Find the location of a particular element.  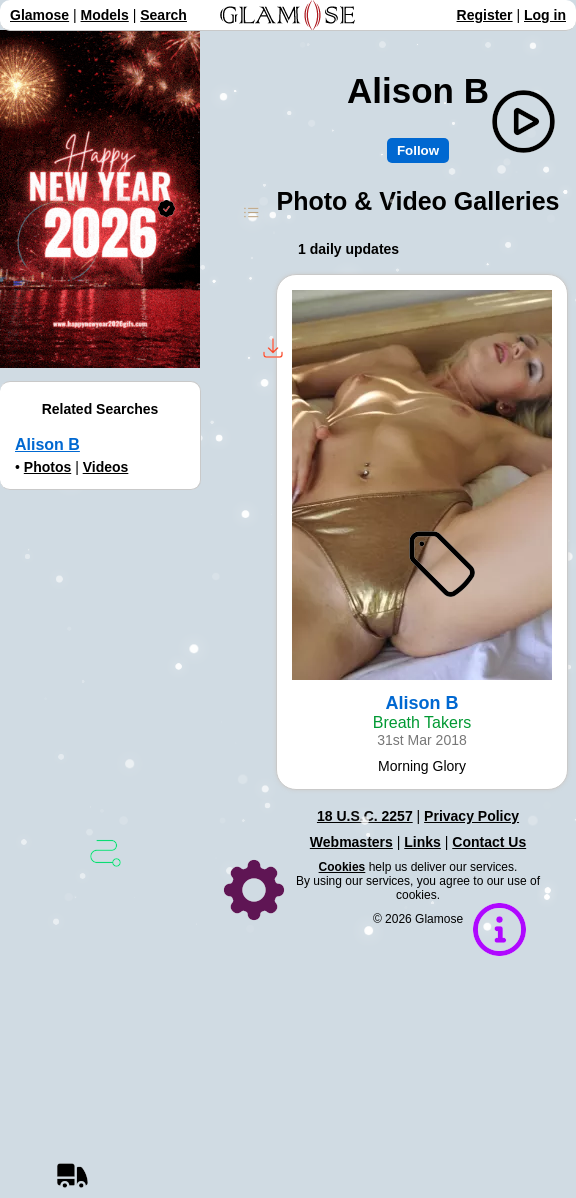

play media or video content is located at coordinates (523, 121).